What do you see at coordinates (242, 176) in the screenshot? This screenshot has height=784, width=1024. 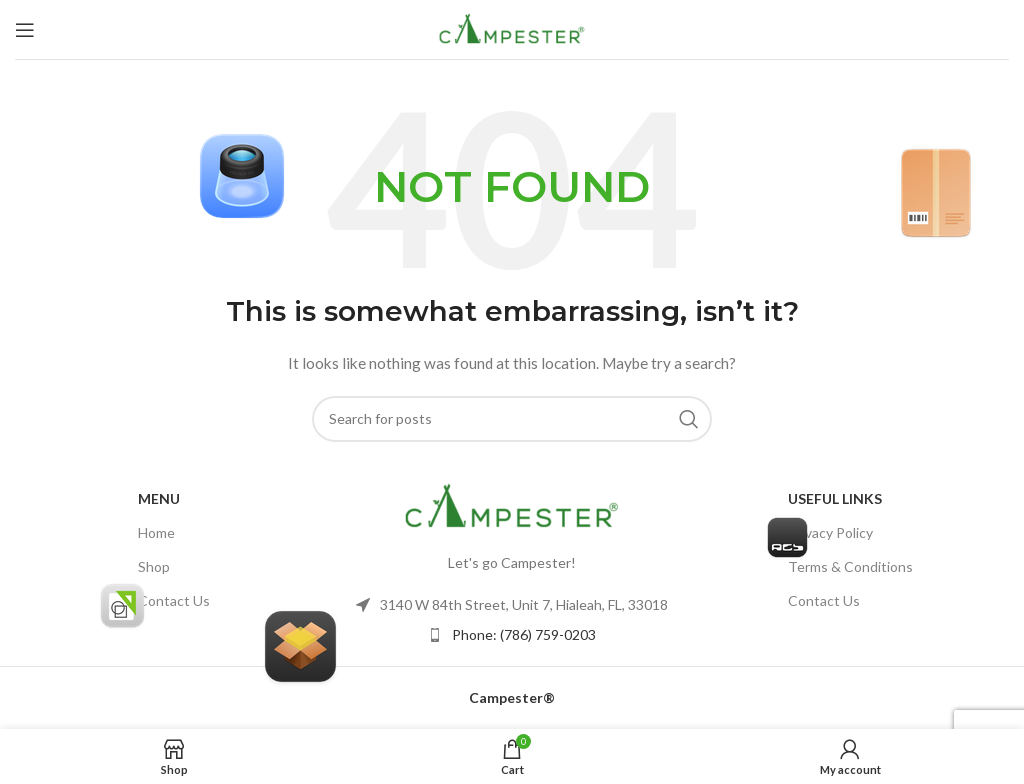 I see `open eye of gnome image viewer` at bounding box center [242, 176].